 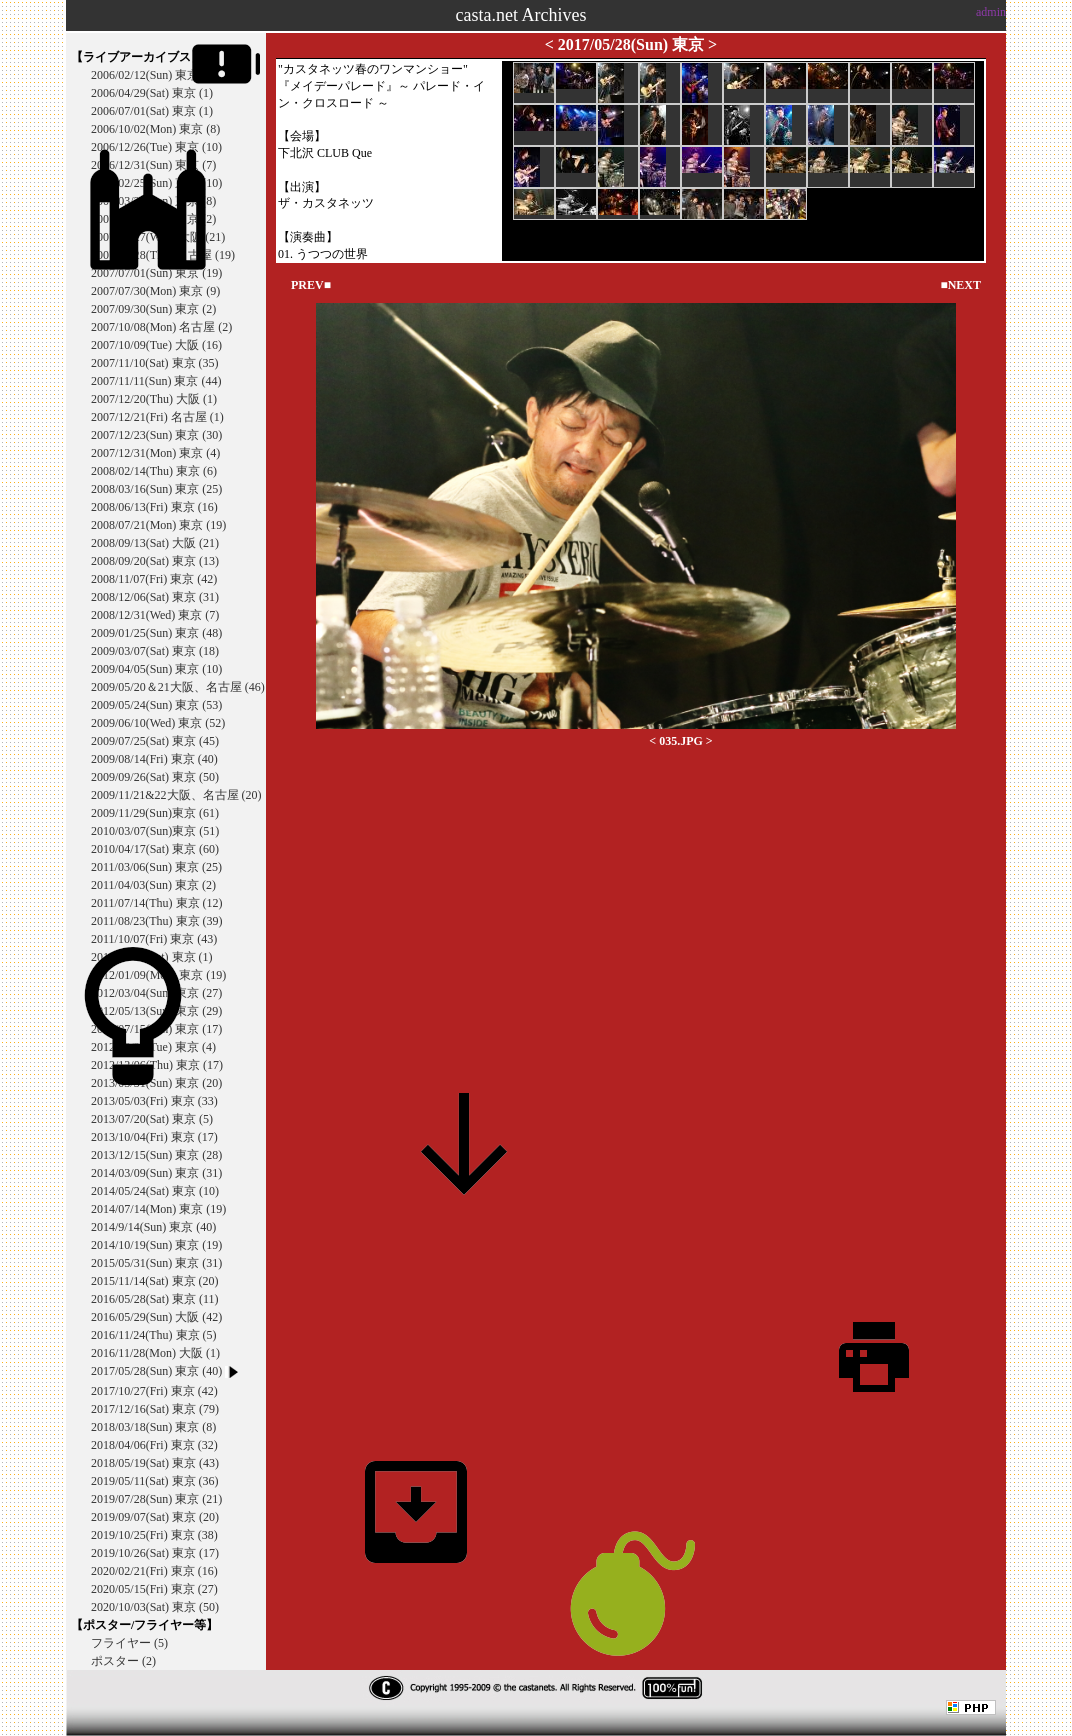 What do you see at coordinates (416, 1512) in the screenshot?
I see `download to inbox` at bounding box center [416, 1512].